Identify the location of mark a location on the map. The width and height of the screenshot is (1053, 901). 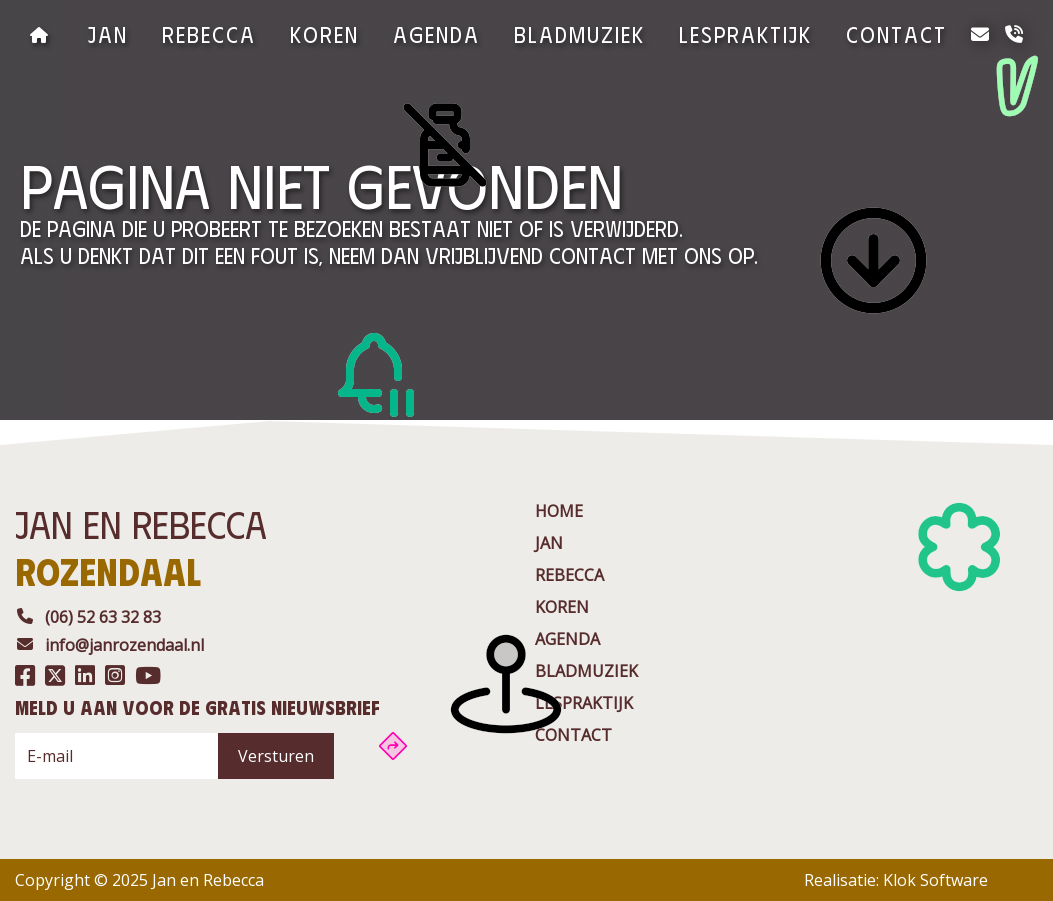
(506, 686).